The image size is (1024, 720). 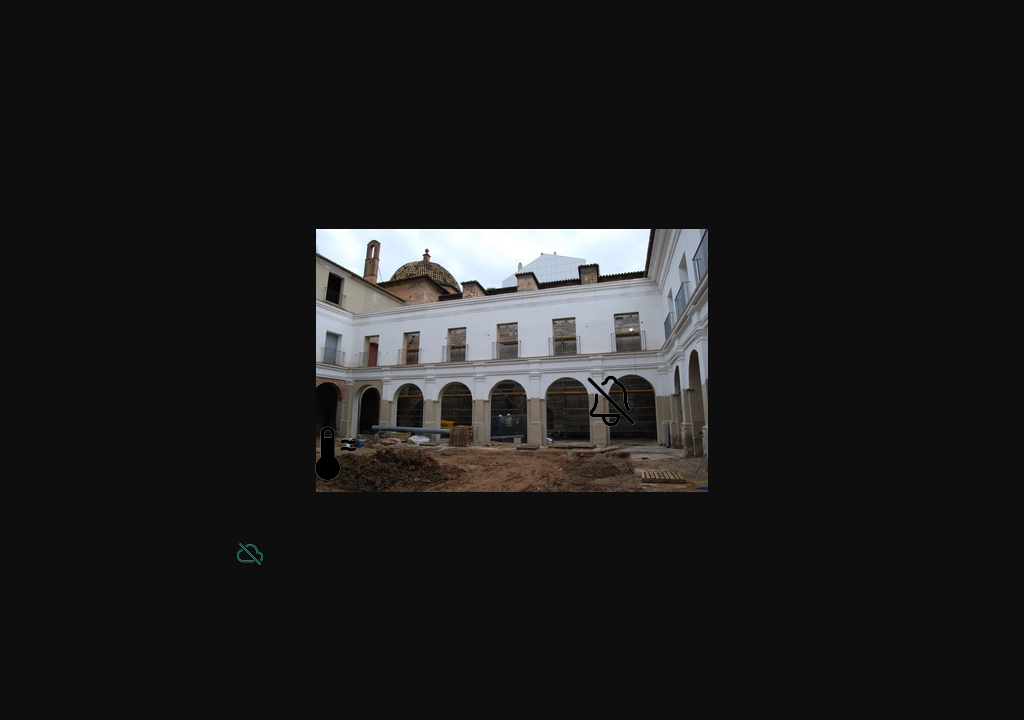 What do you see at coordinates (329, 453) in the screenshot?
I see `indicates high temperature or heat warning` at bounding box center [329, 453].